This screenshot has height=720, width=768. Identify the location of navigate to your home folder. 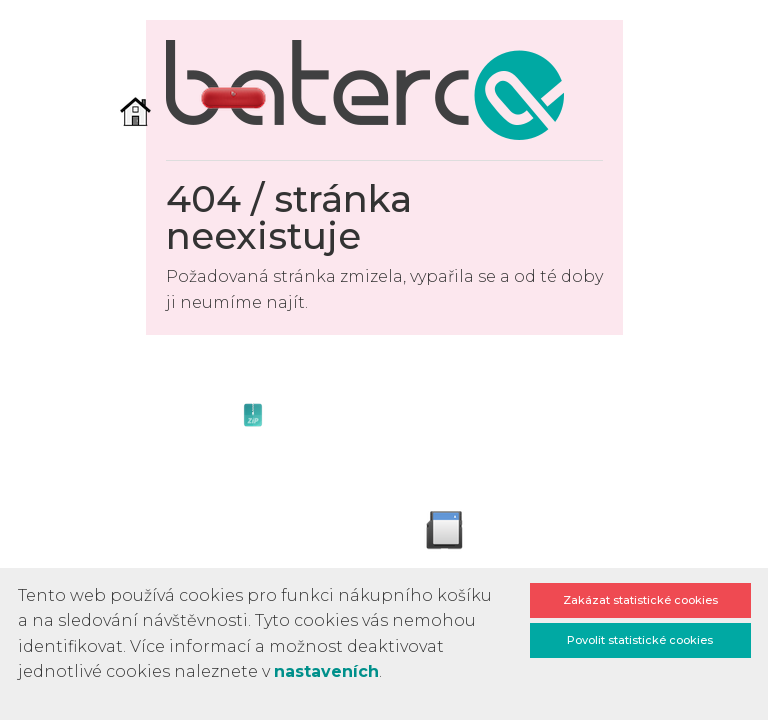
(135, 111).